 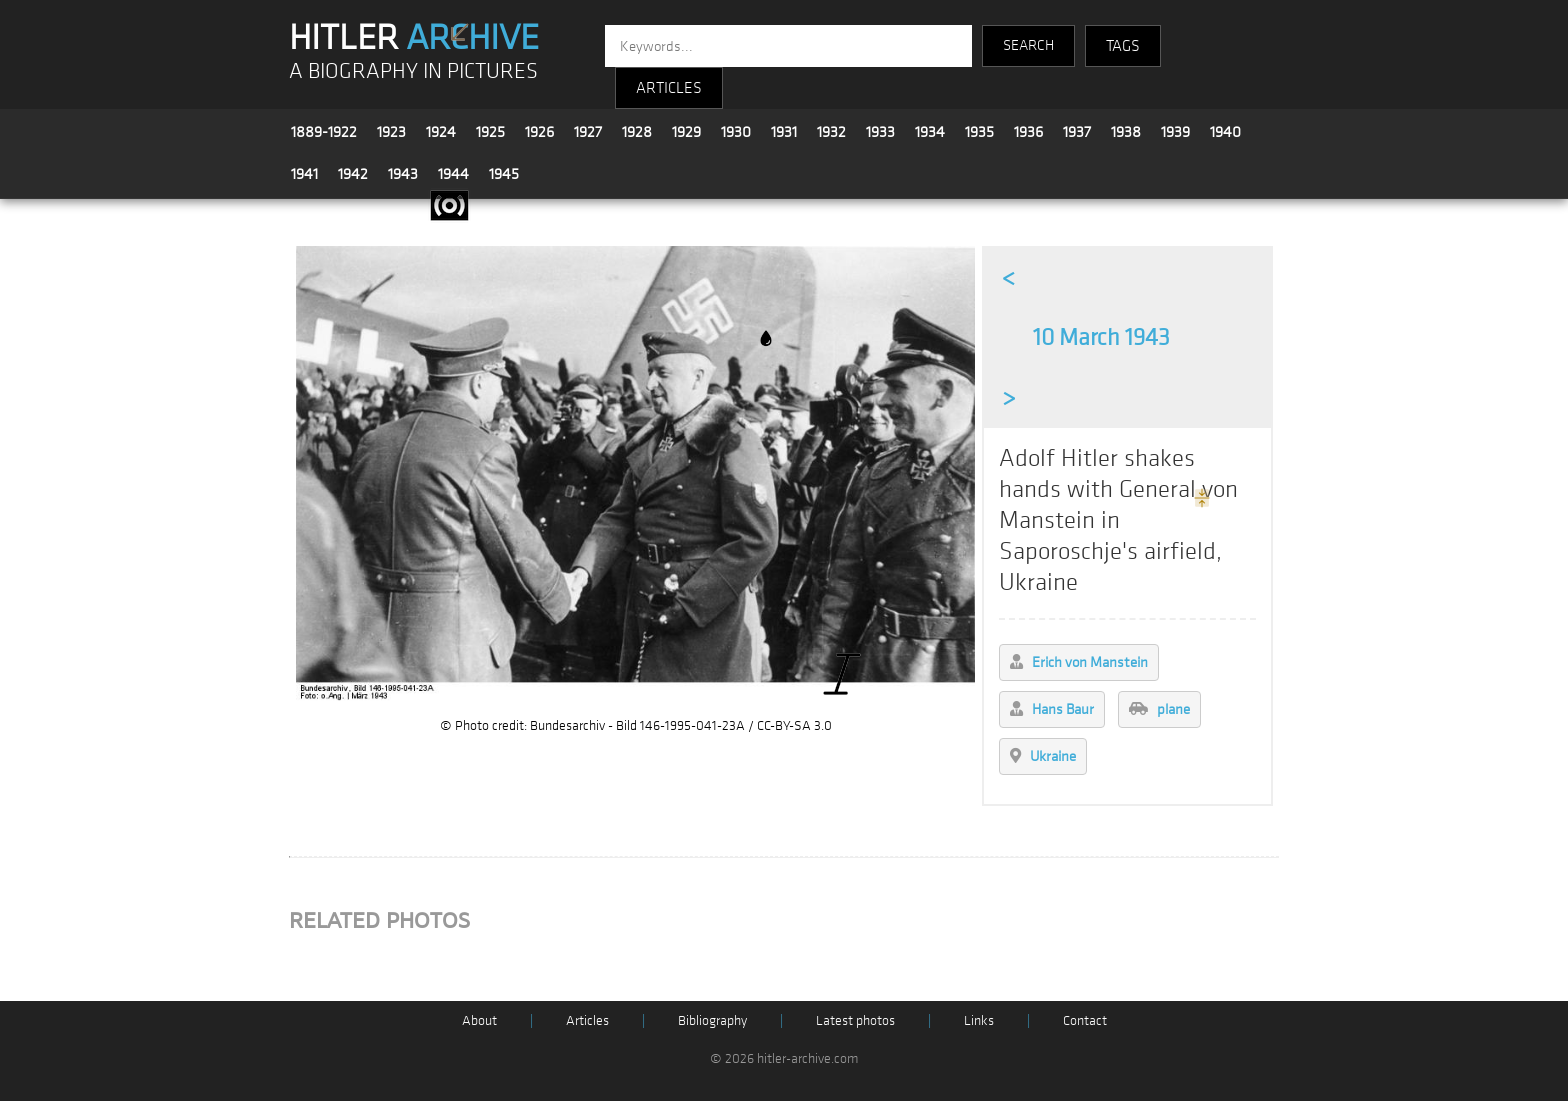 I want to click on navigate to previous or lower-left content, so click(x=460, y=31).